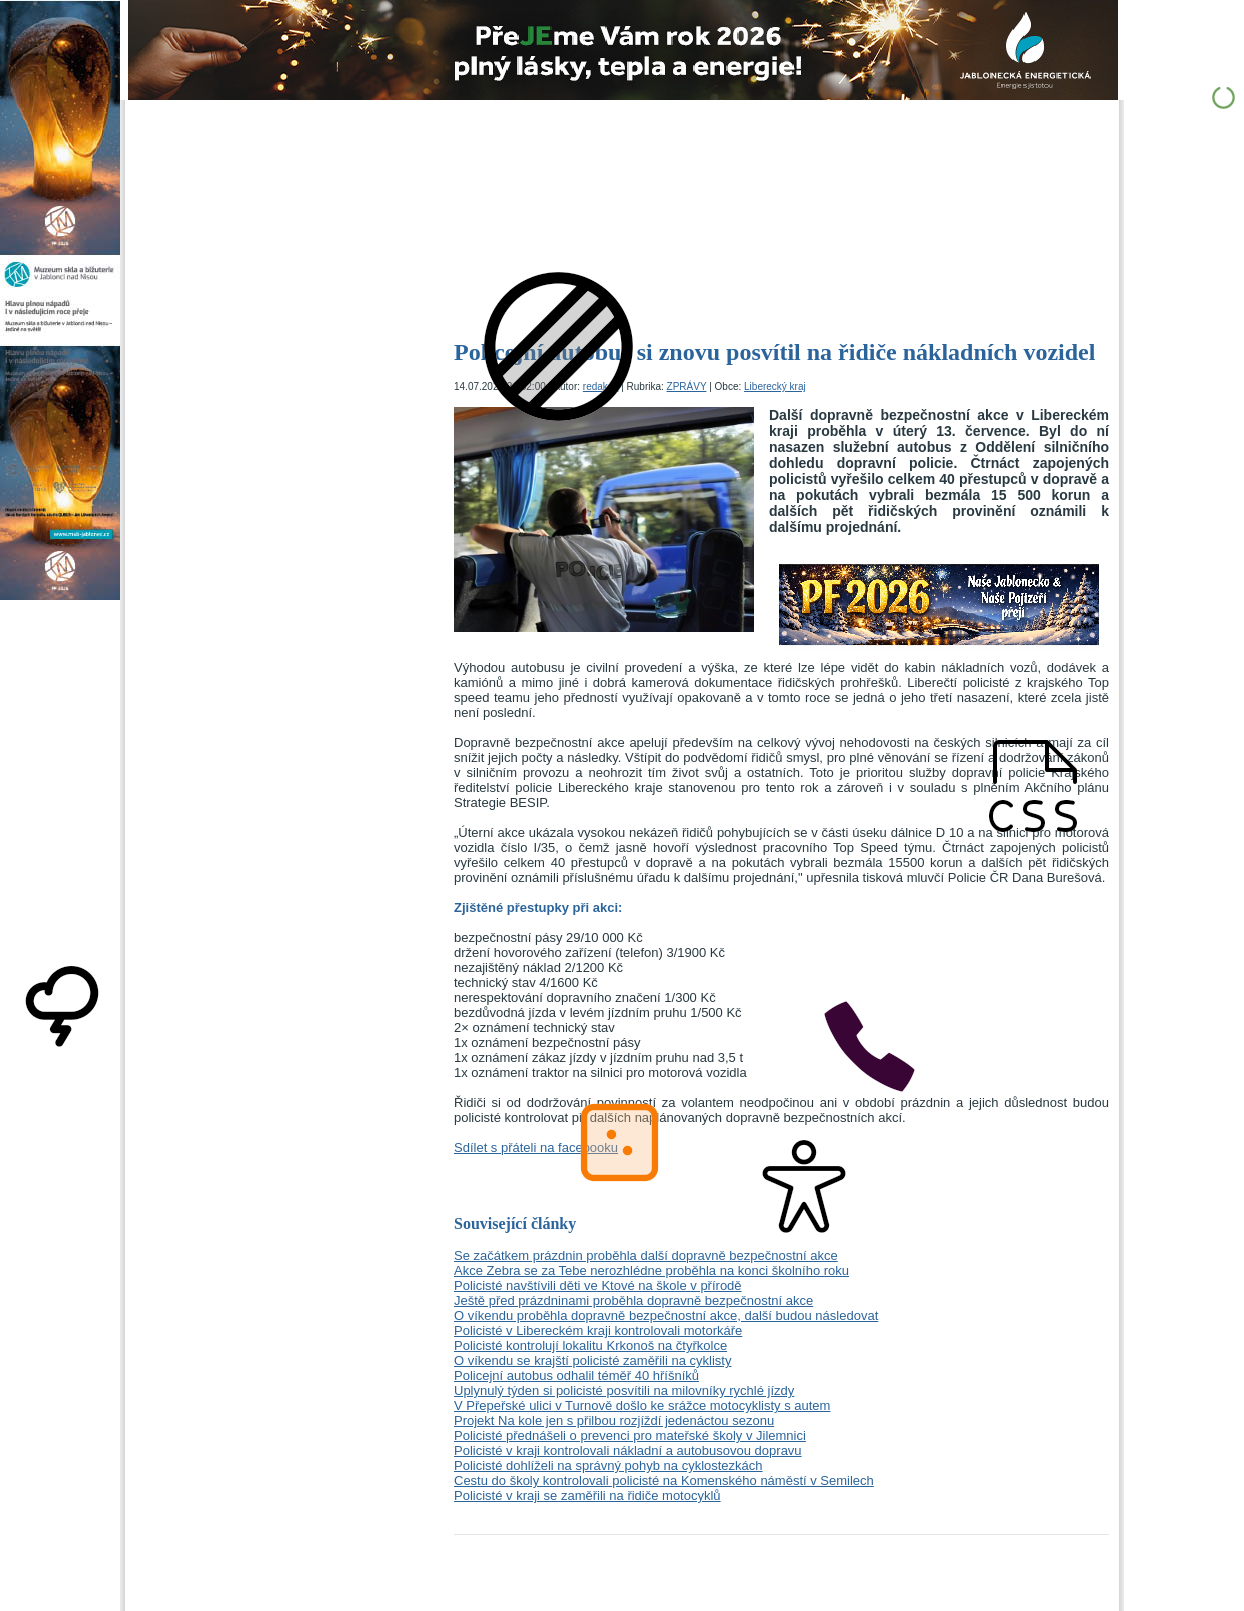  I want to click on make a phone call, so click(869, 1046).